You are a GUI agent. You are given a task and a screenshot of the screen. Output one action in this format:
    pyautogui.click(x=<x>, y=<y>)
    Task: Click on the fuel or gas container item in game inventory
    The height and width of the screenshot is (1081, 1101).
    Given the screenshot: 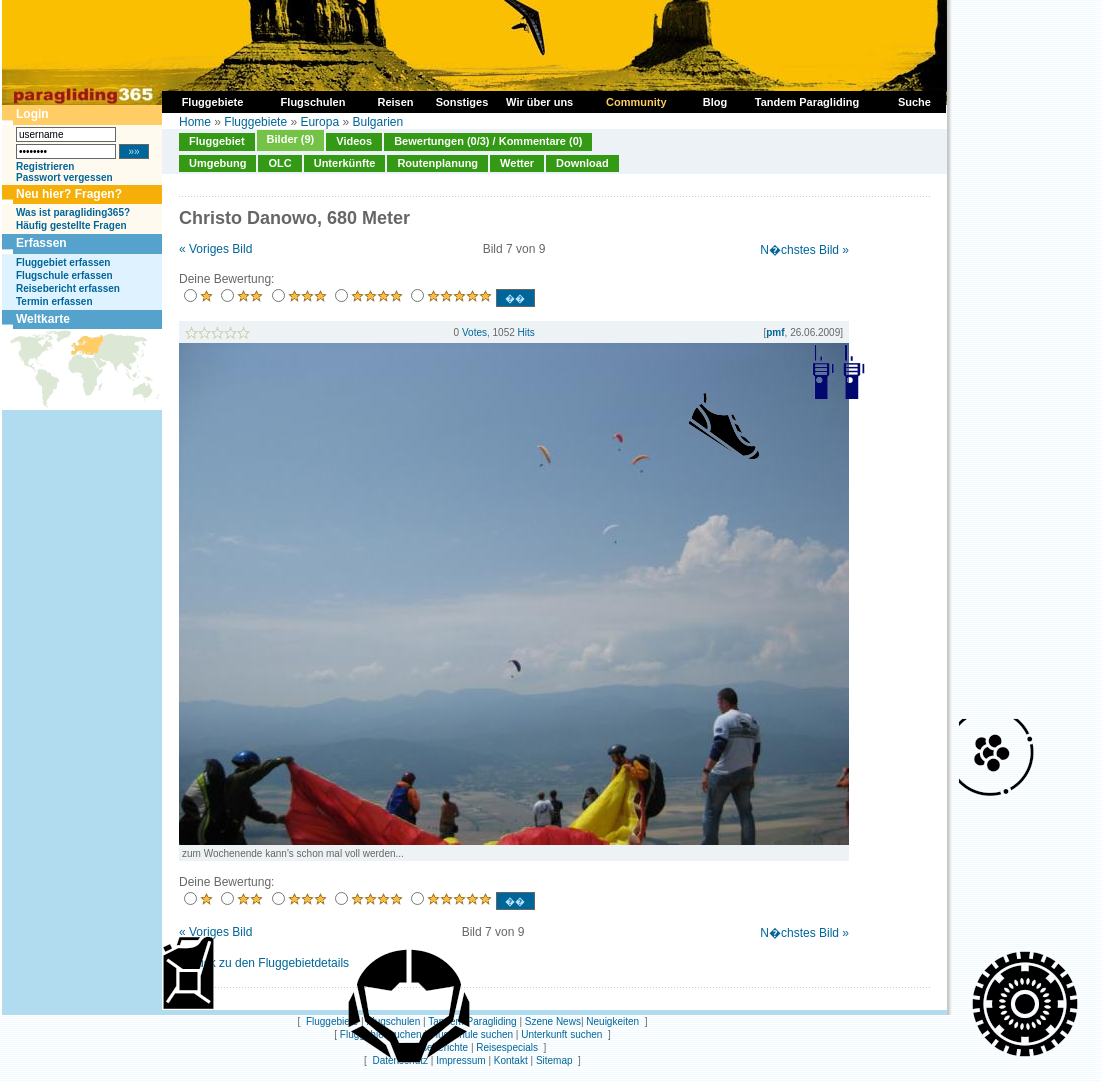 What is the action you would take?
    pyautogui.click(x=188, y=970)
    